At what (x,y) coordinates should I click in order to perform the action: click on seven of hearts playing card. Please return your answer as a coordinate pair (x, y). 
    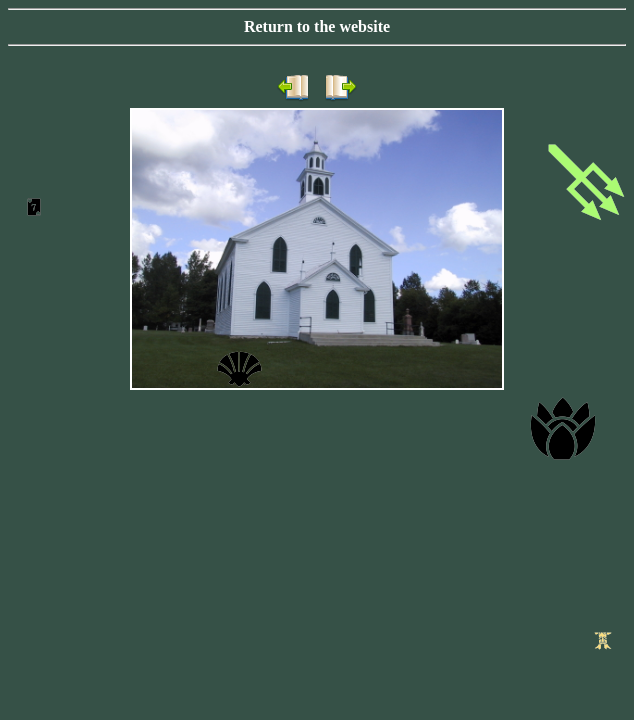
    Looking at the image, I should click on (34, 207).